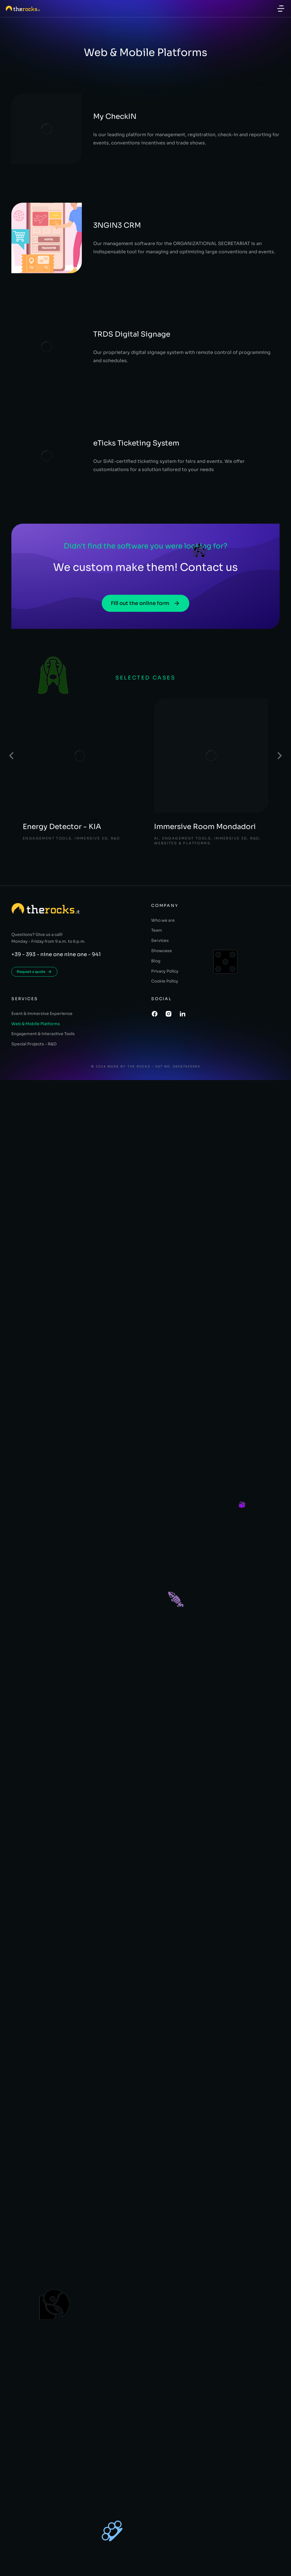 The width and height of the screenshot is (291, 2576). What do you see at coordinates (176, 1599) in the screenshot?
I see `activate thunder or lightning ability` at bounding box center [176, 1599].